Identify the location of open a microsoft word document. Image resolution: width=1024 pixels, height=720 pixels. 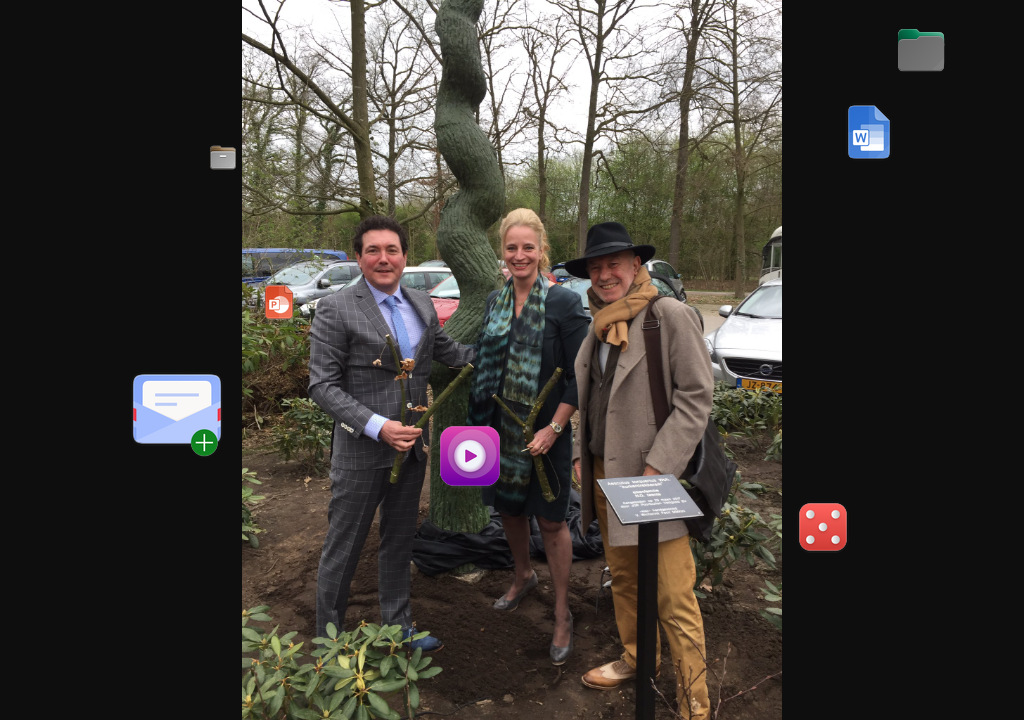
(869, 132).